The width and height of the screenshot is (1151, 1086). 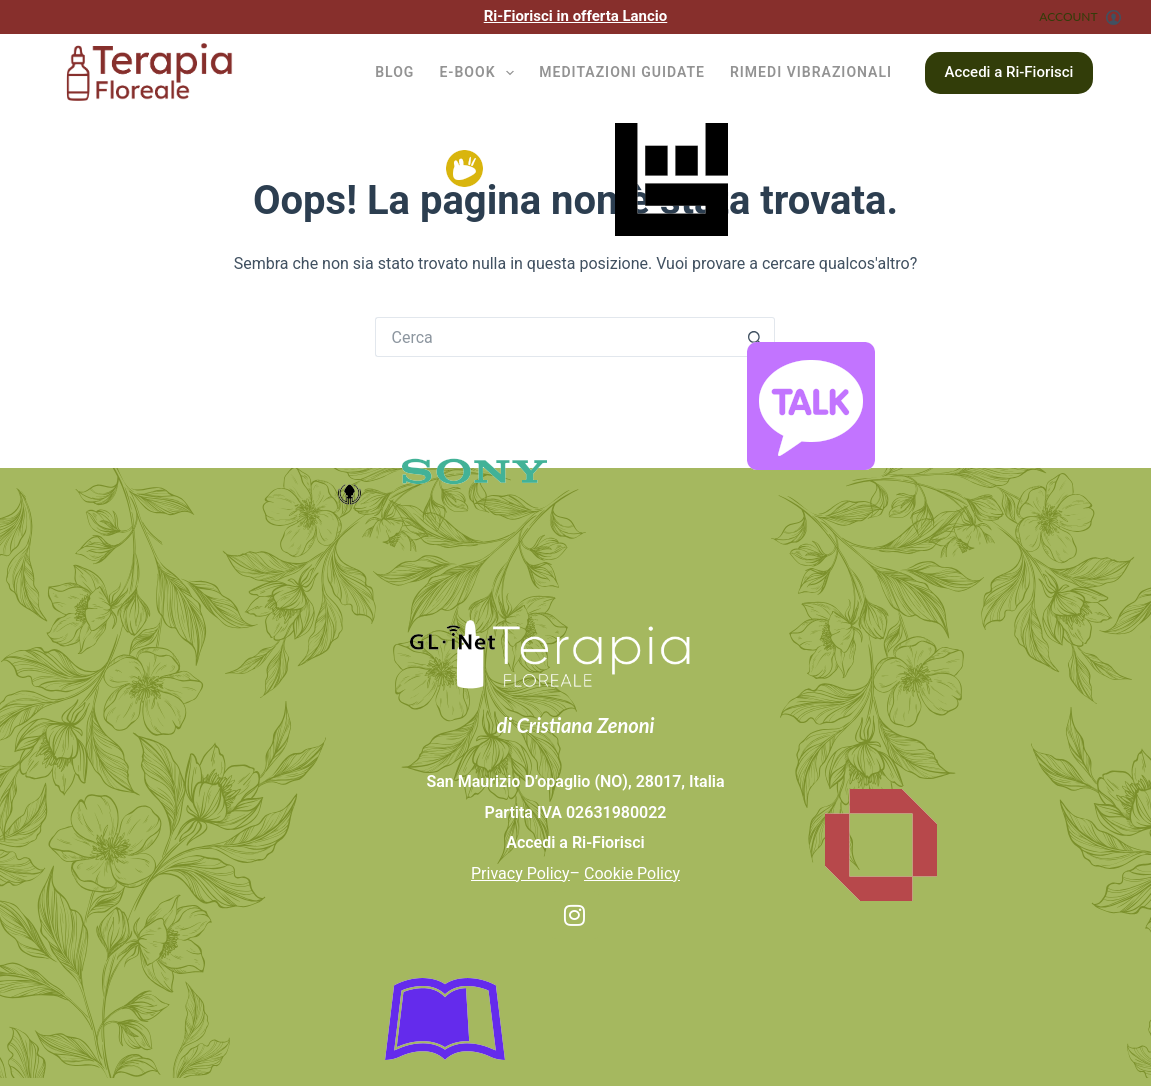 I want to click on open OPNsense firewall dashboard, so click(x=881, y=845).